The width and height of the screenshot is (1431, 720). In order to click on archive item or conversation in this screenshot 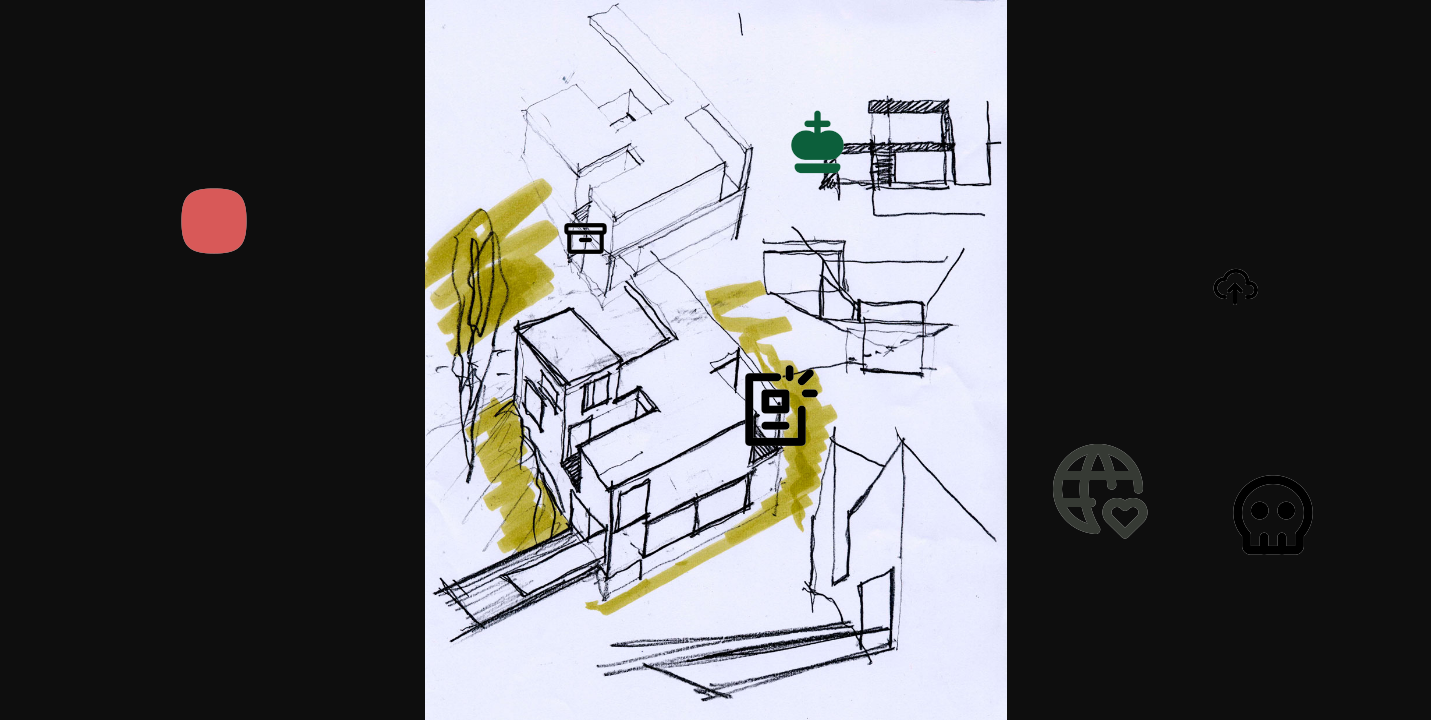, I will do `click(585, 238)`.